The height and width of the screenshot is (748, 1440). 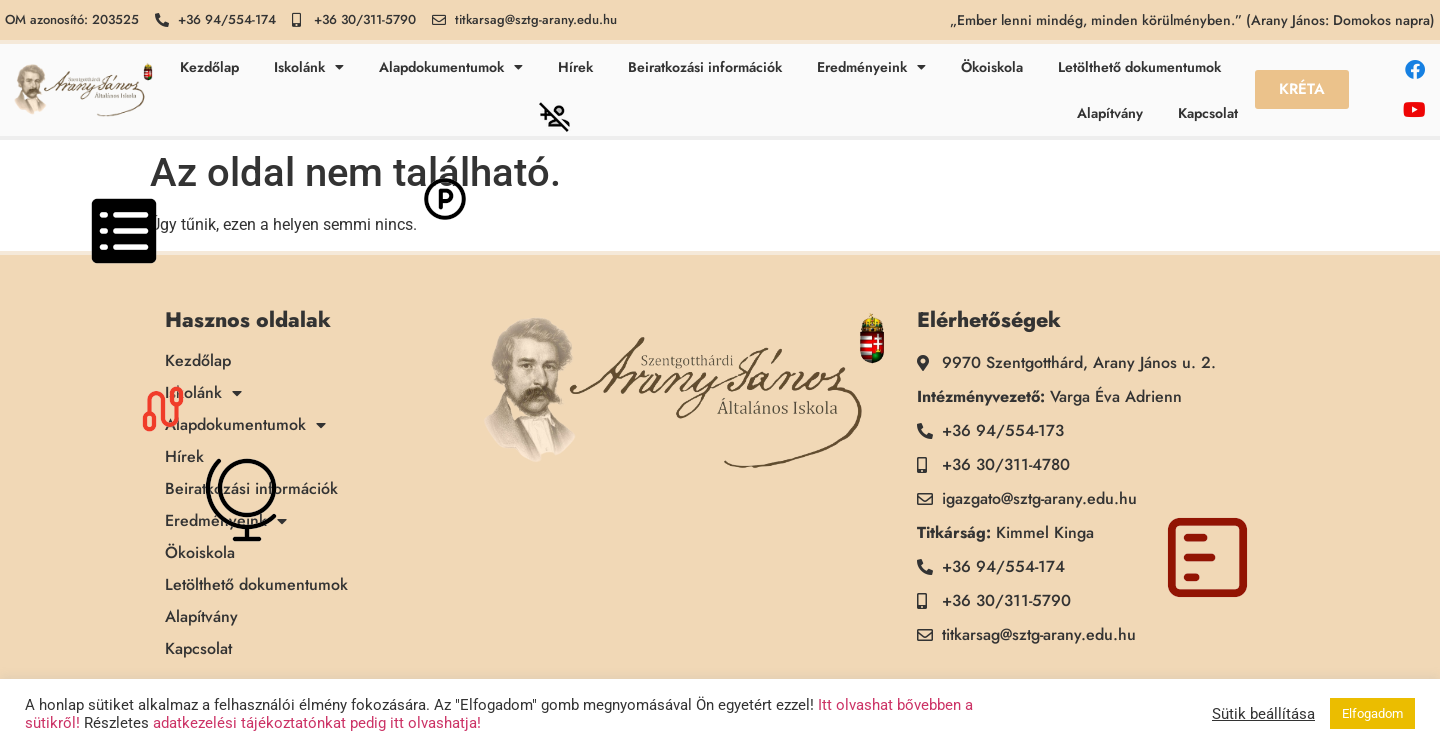 I want to click on view list of items, so click(x=124, y=231).